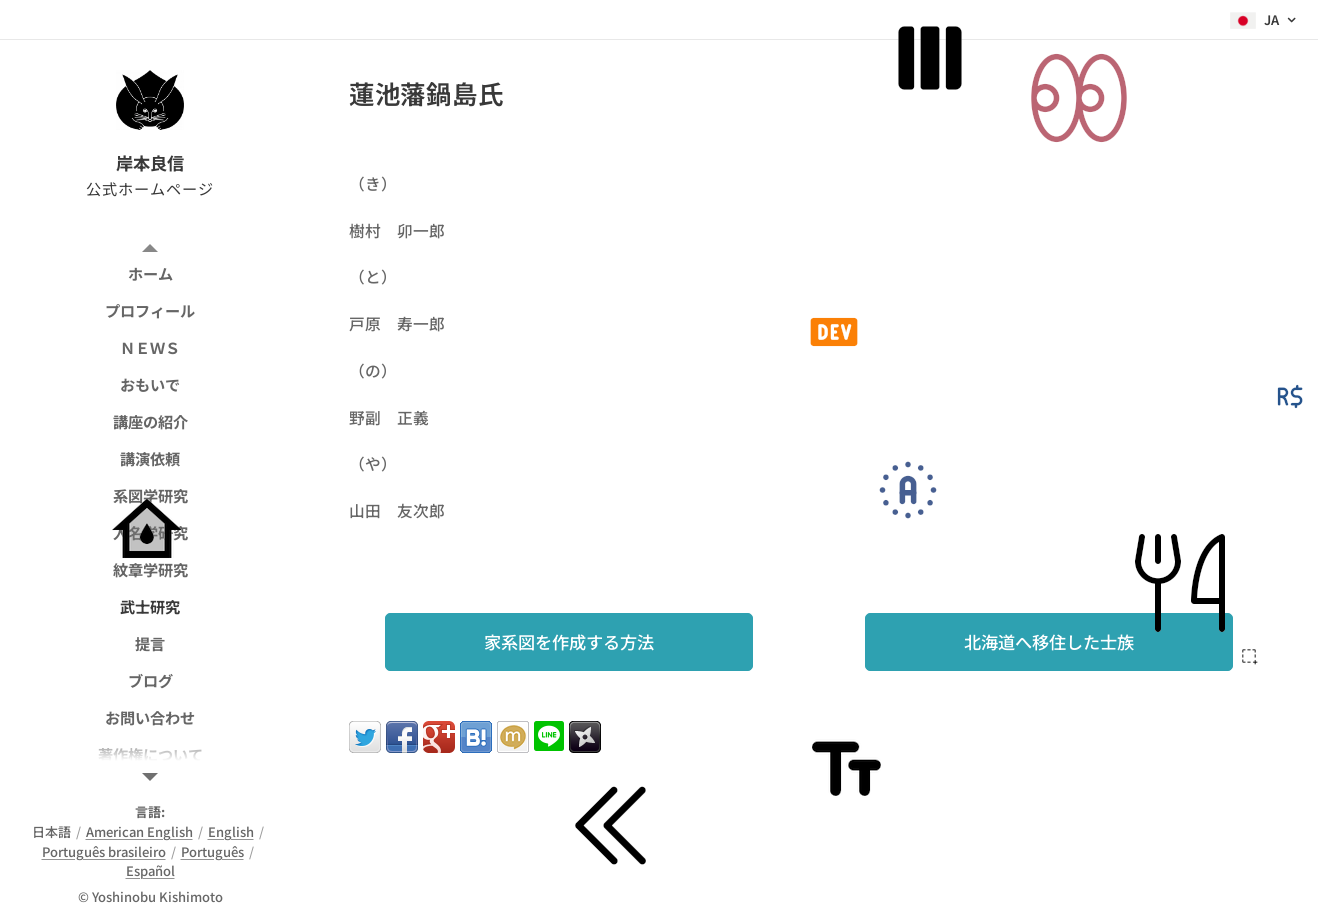 This screenshot has height=921, width=1318. What do you see at coordinates (846, 770) in the screenshot?
I see `adjust text formatting options` at bounding box center [846, 770].